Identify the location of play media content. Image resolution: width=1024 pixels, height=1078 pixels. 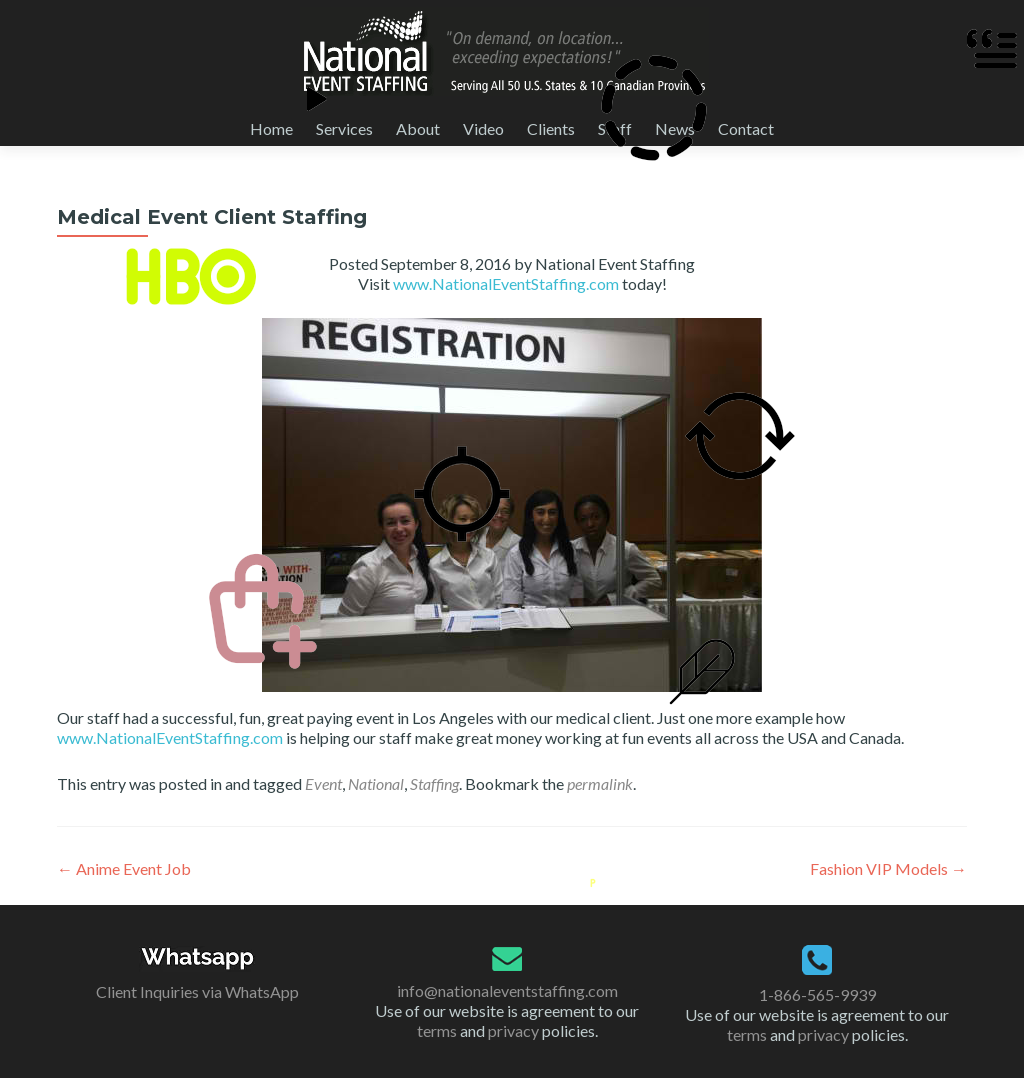
(315, 99).